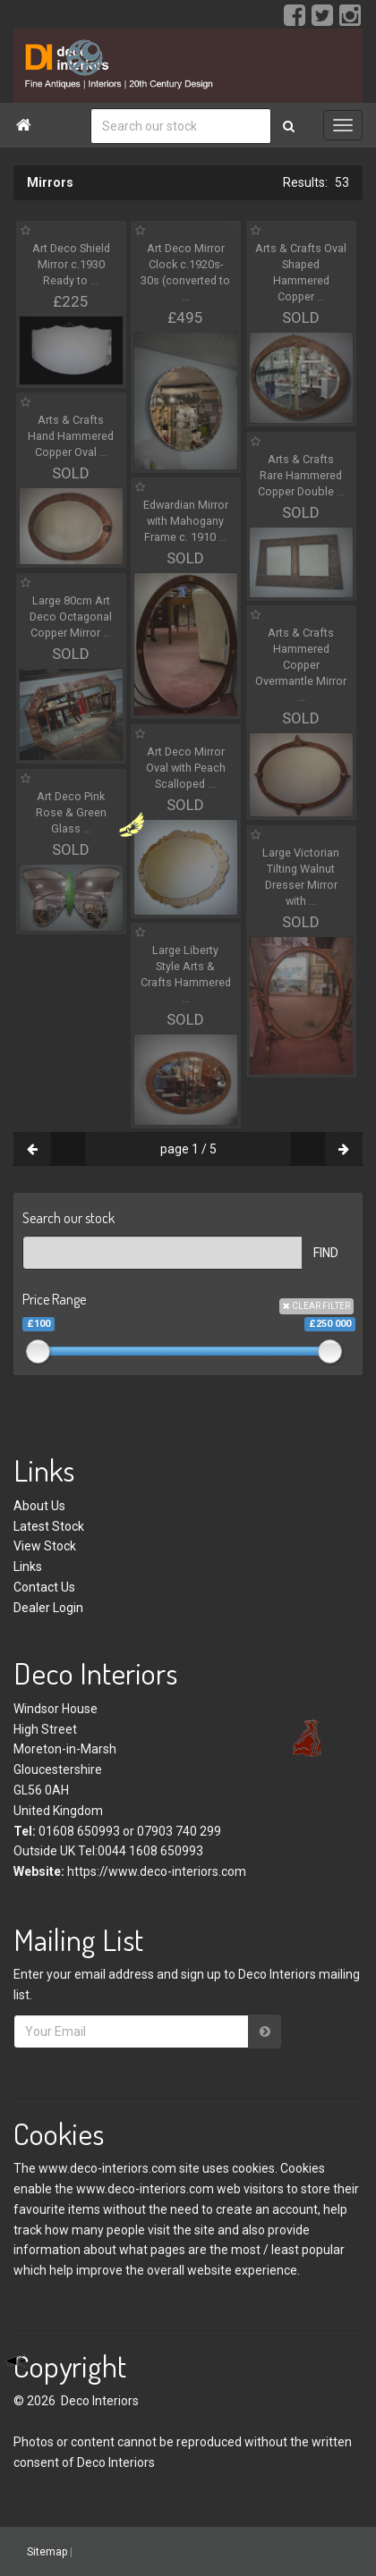 The width and height of the screenshot is (376, 2576). What do you see at coordinates (132, 824) in the screenshot?
I see `mythical or fantasy character ability` at bounding box center [132, 824].